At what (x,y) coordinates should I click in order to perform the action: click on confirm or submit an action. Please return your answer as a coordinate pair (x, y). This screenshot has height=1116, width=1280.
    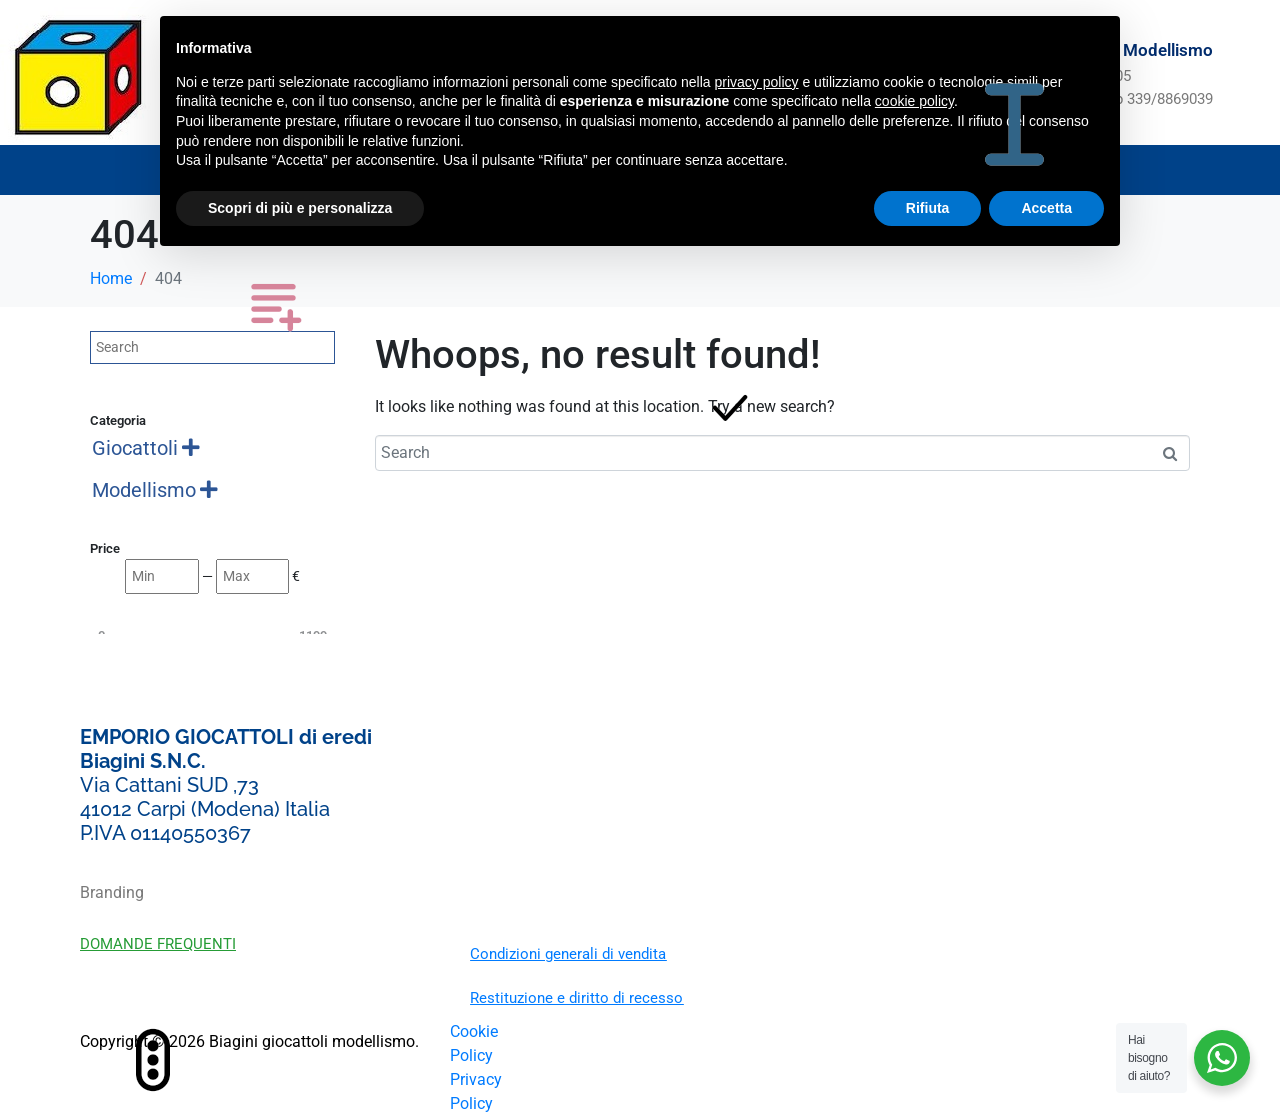
    Looking at the image, I should click on (730, 408).